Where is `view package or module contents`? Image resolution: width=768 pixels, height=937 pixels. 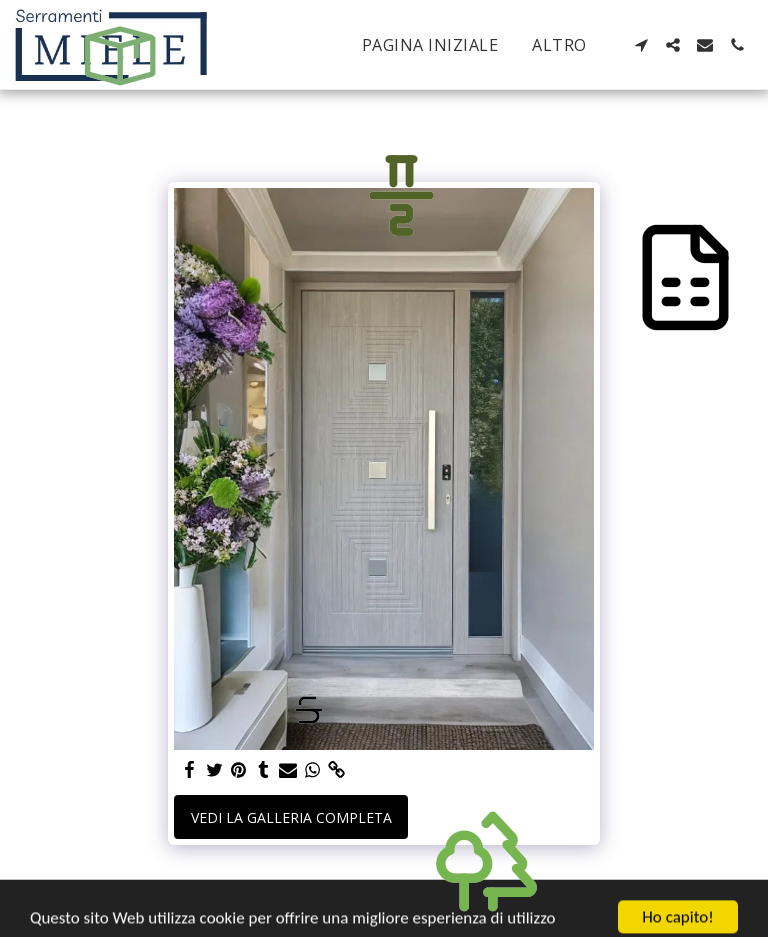 view package or module contents is located at coordinates (117, 53).